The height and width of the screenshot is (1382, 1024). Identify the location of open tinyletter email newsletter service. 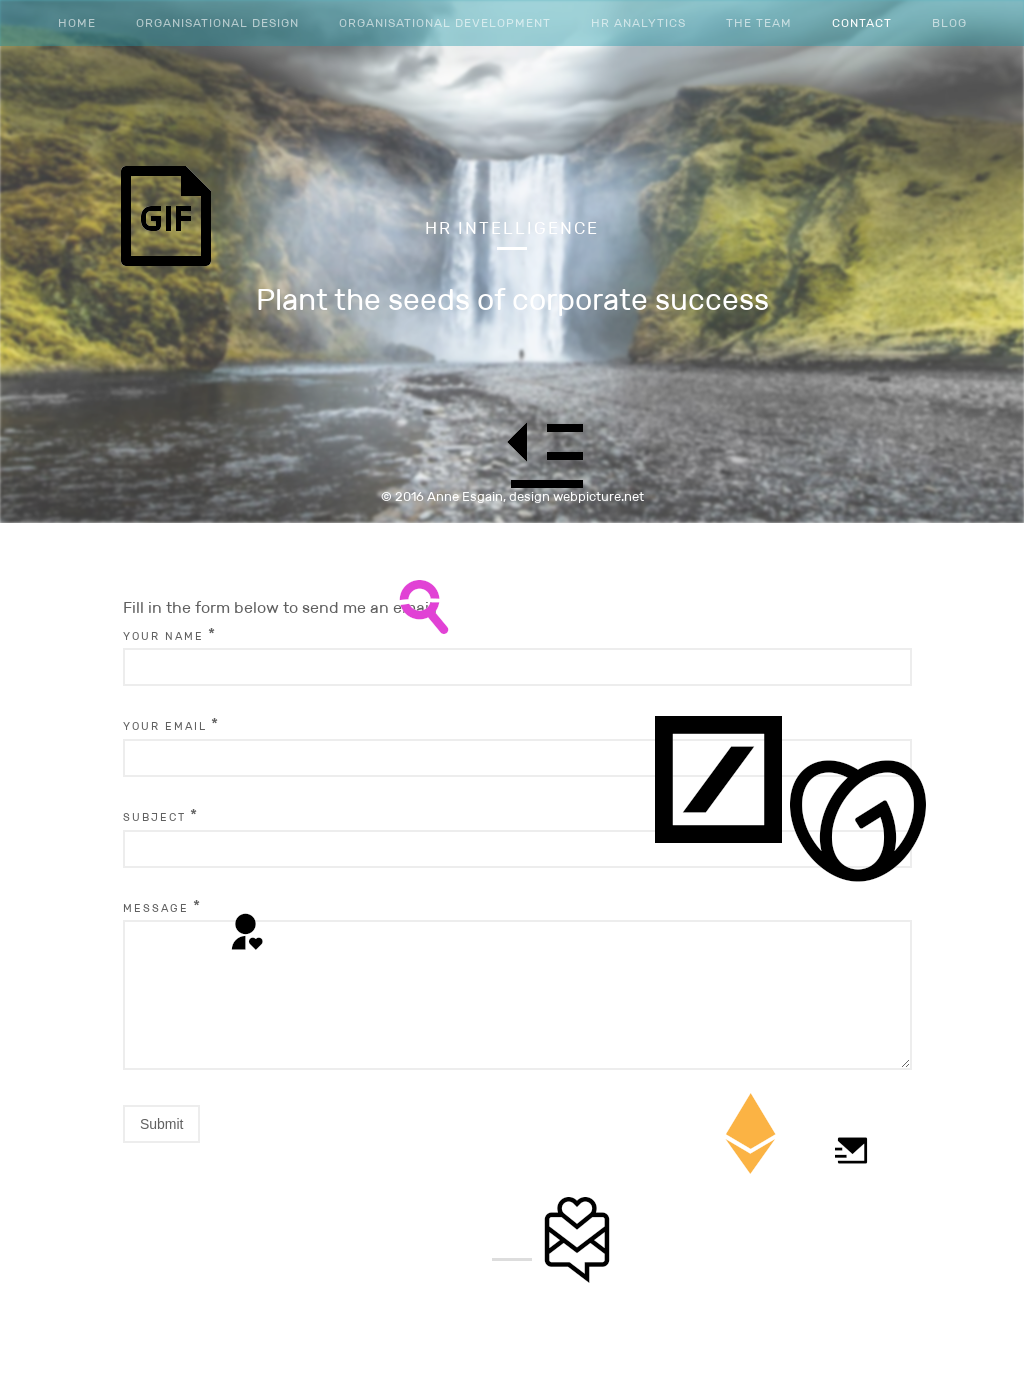
(577, 1240).